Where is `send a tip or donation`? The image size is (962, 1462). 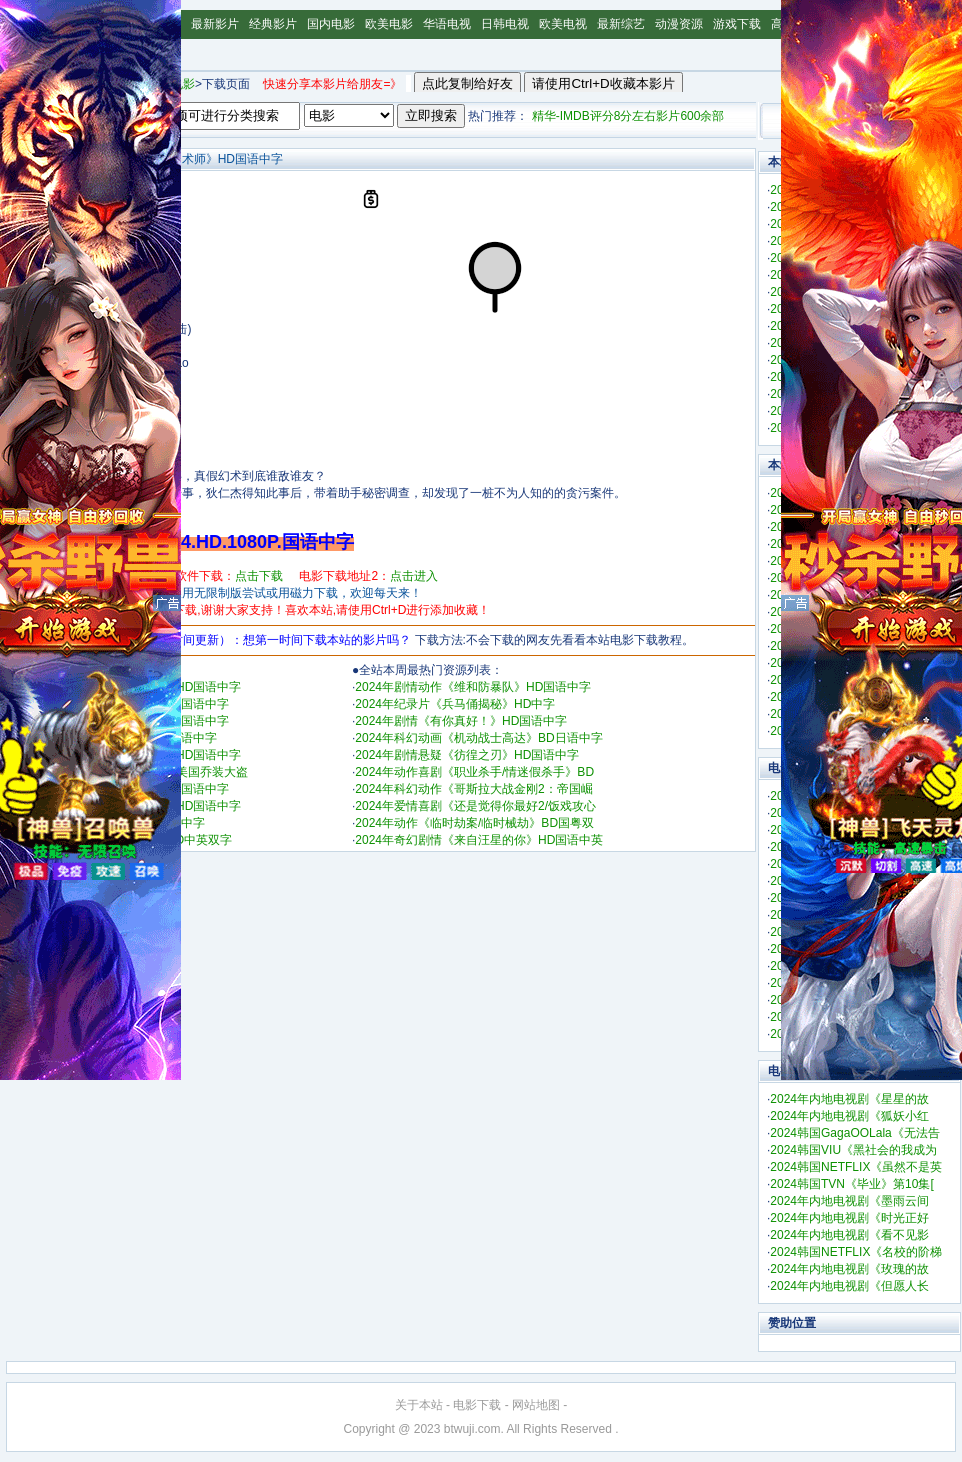 send a tip or donation is located at coordinates (371, 199).